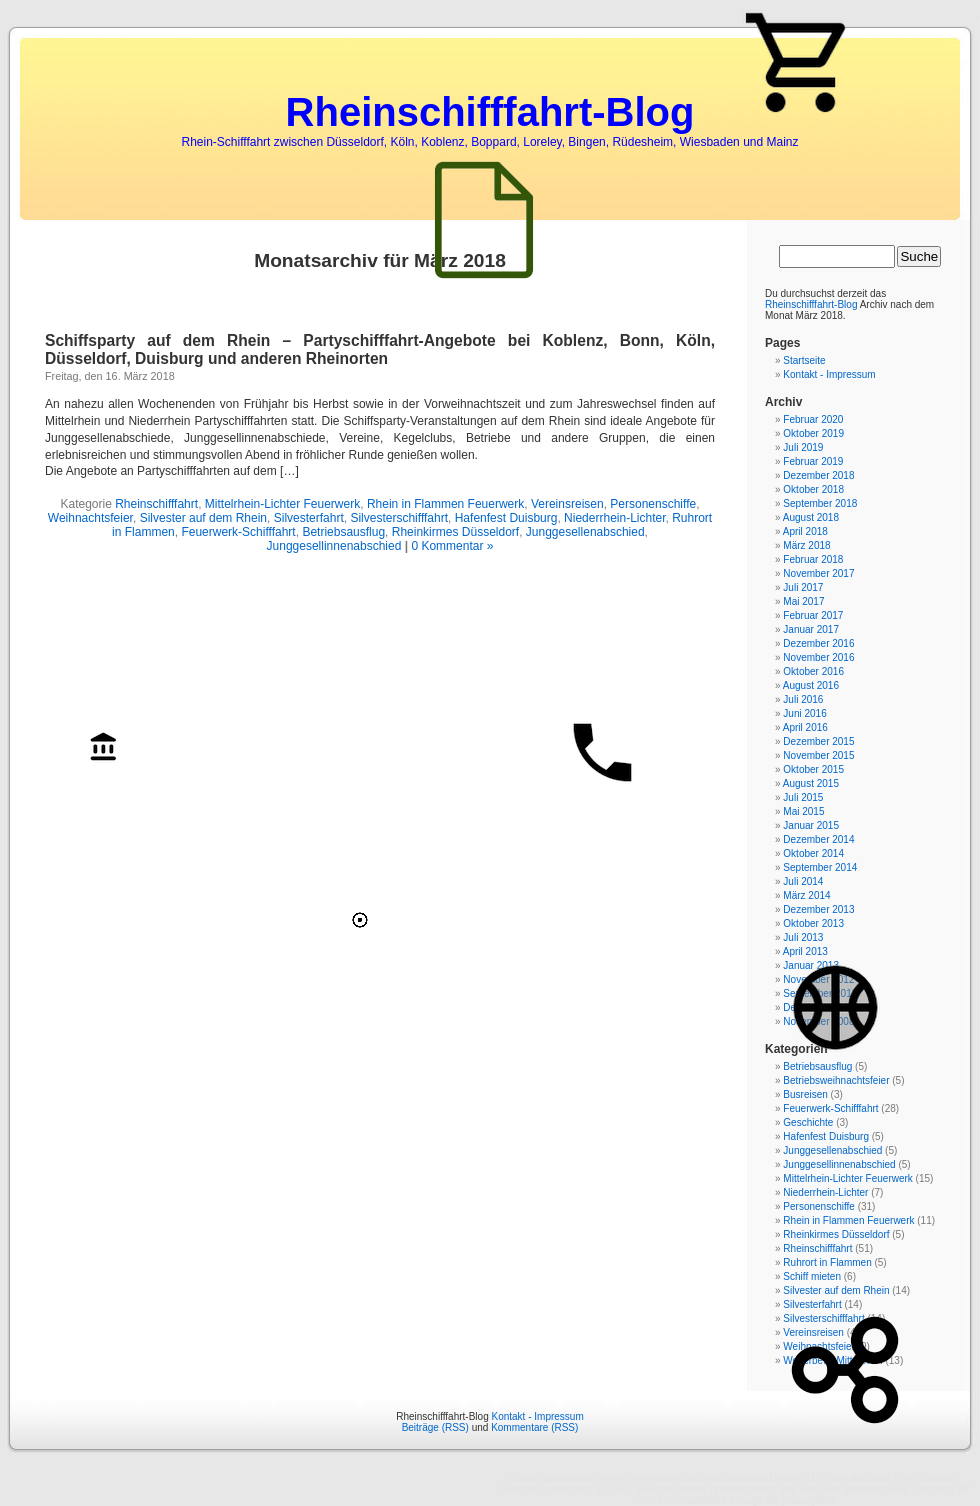 The height and width of the screenshot is (1506, 980). I want to click on view ripple (XRP) cryptocurrency balance, so click(845, 1370).